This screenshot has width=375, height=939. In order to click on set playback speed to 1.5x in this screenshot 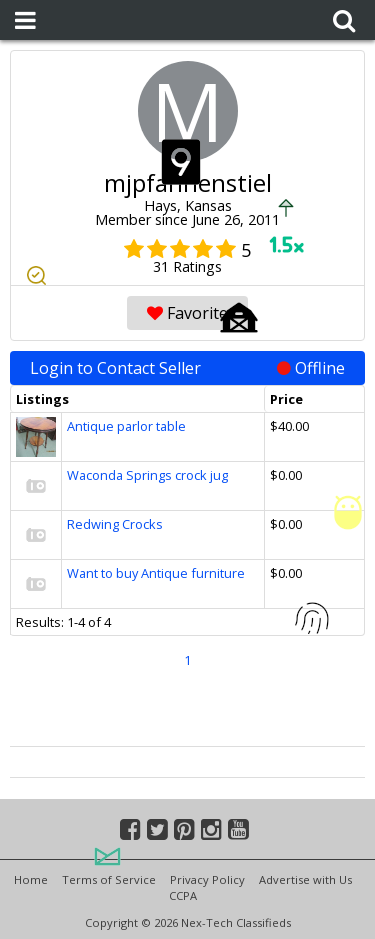, I will do `click(287, 244)`.